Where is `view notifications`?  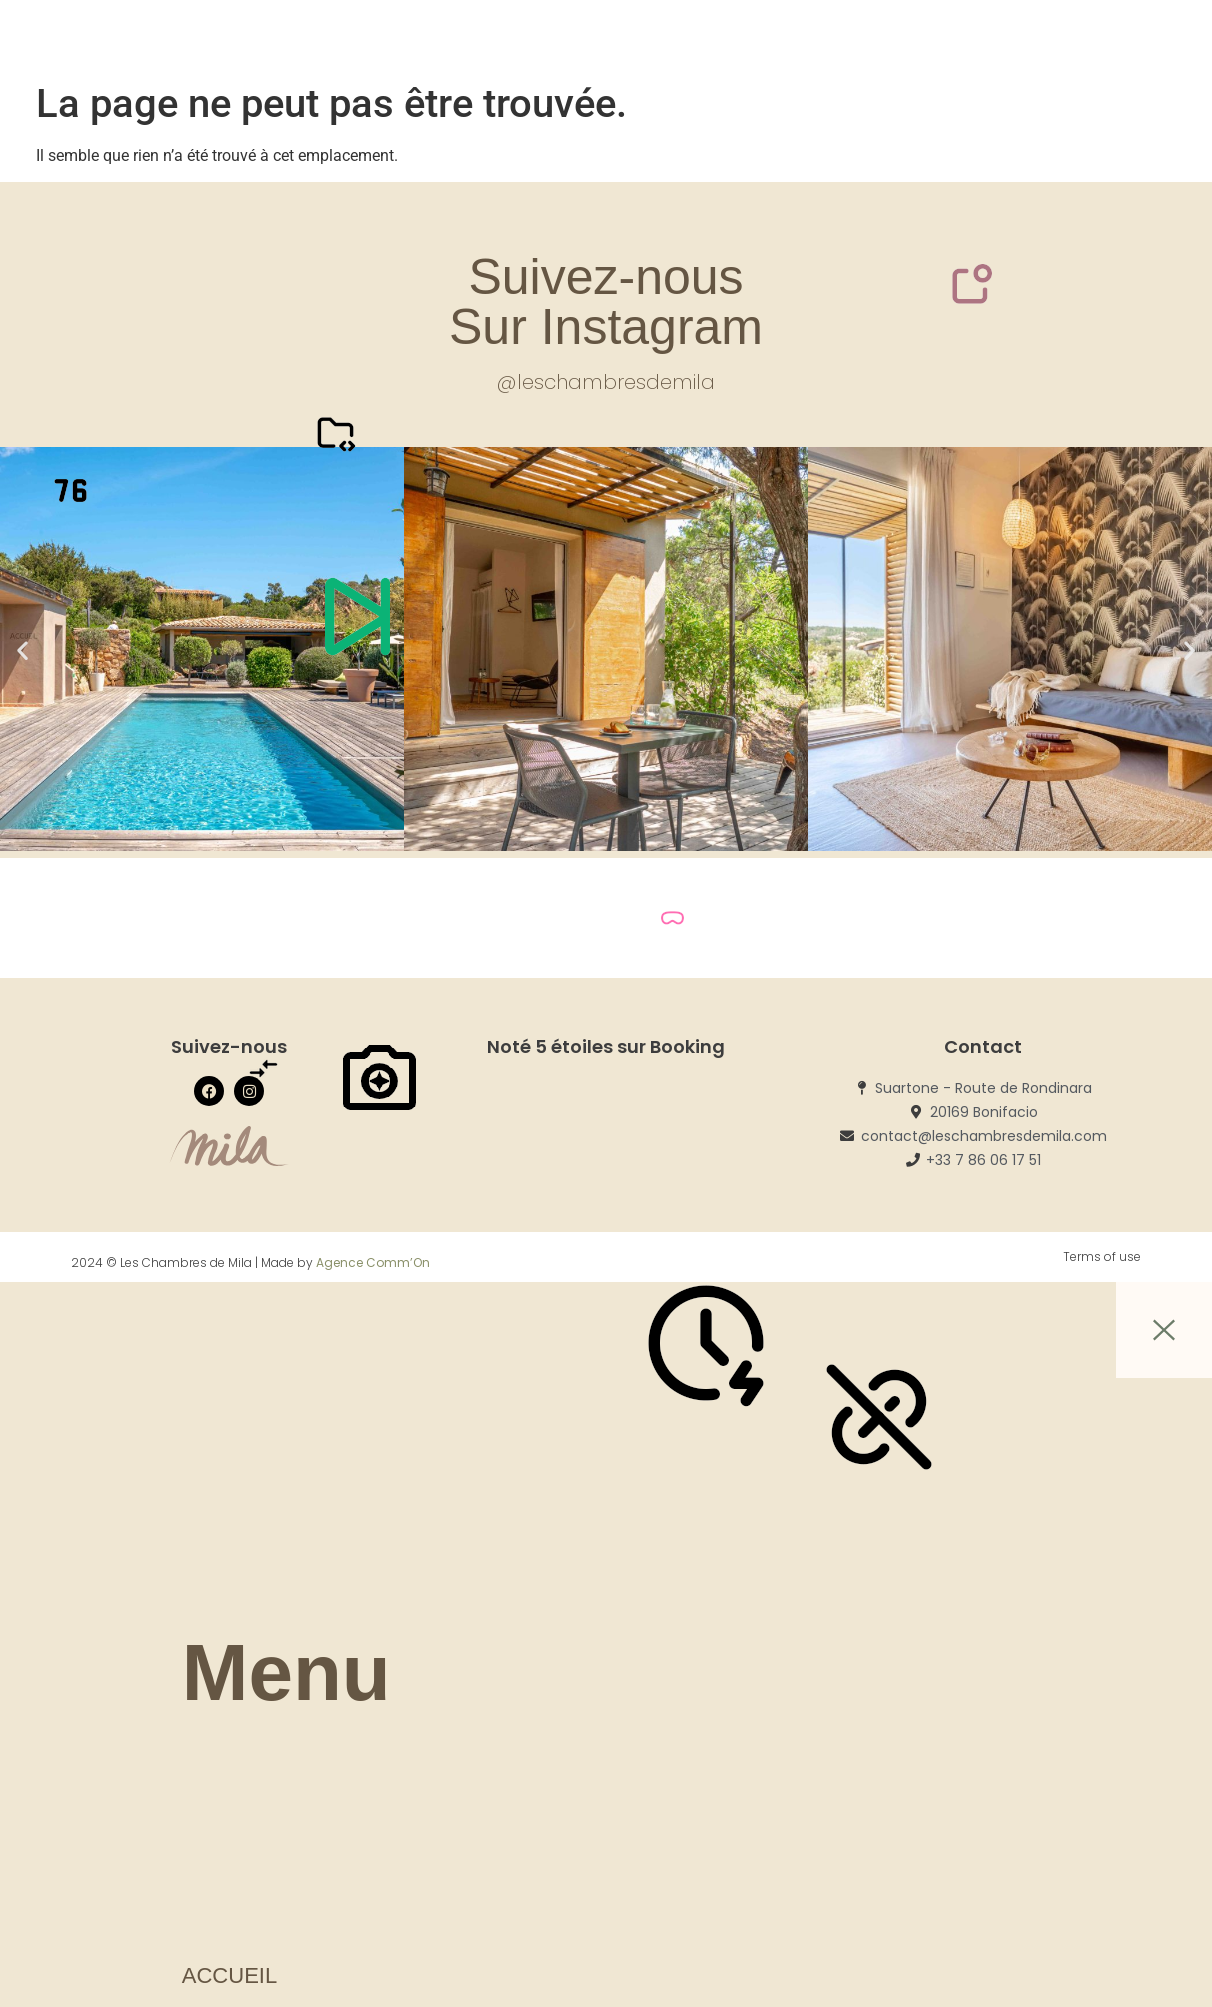
view notifications is located at coordinates (971, 285).